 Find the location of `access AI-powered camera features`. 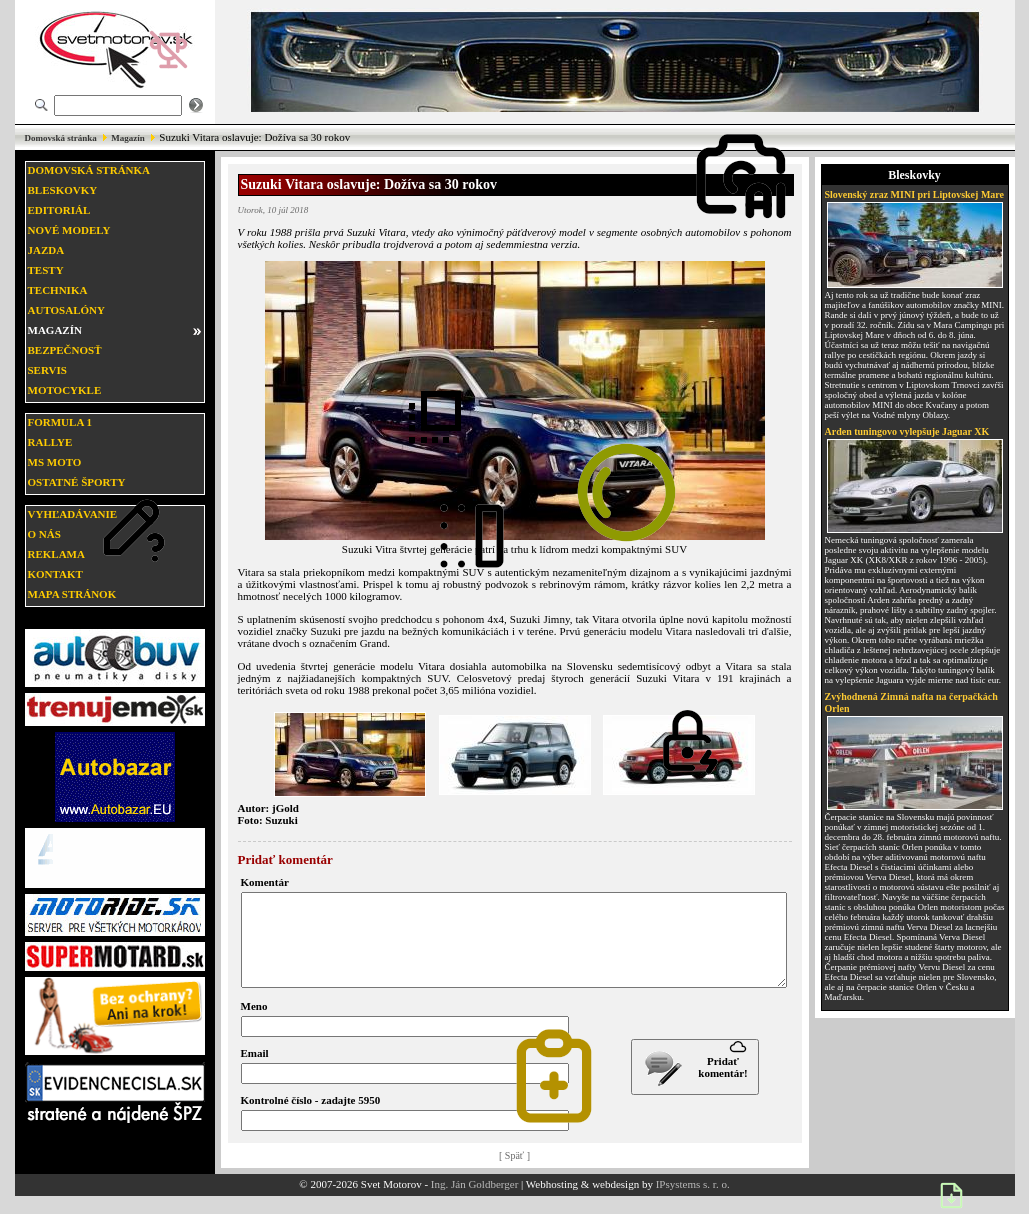

access AI-powered camera features is located at coordinates (741, 174).